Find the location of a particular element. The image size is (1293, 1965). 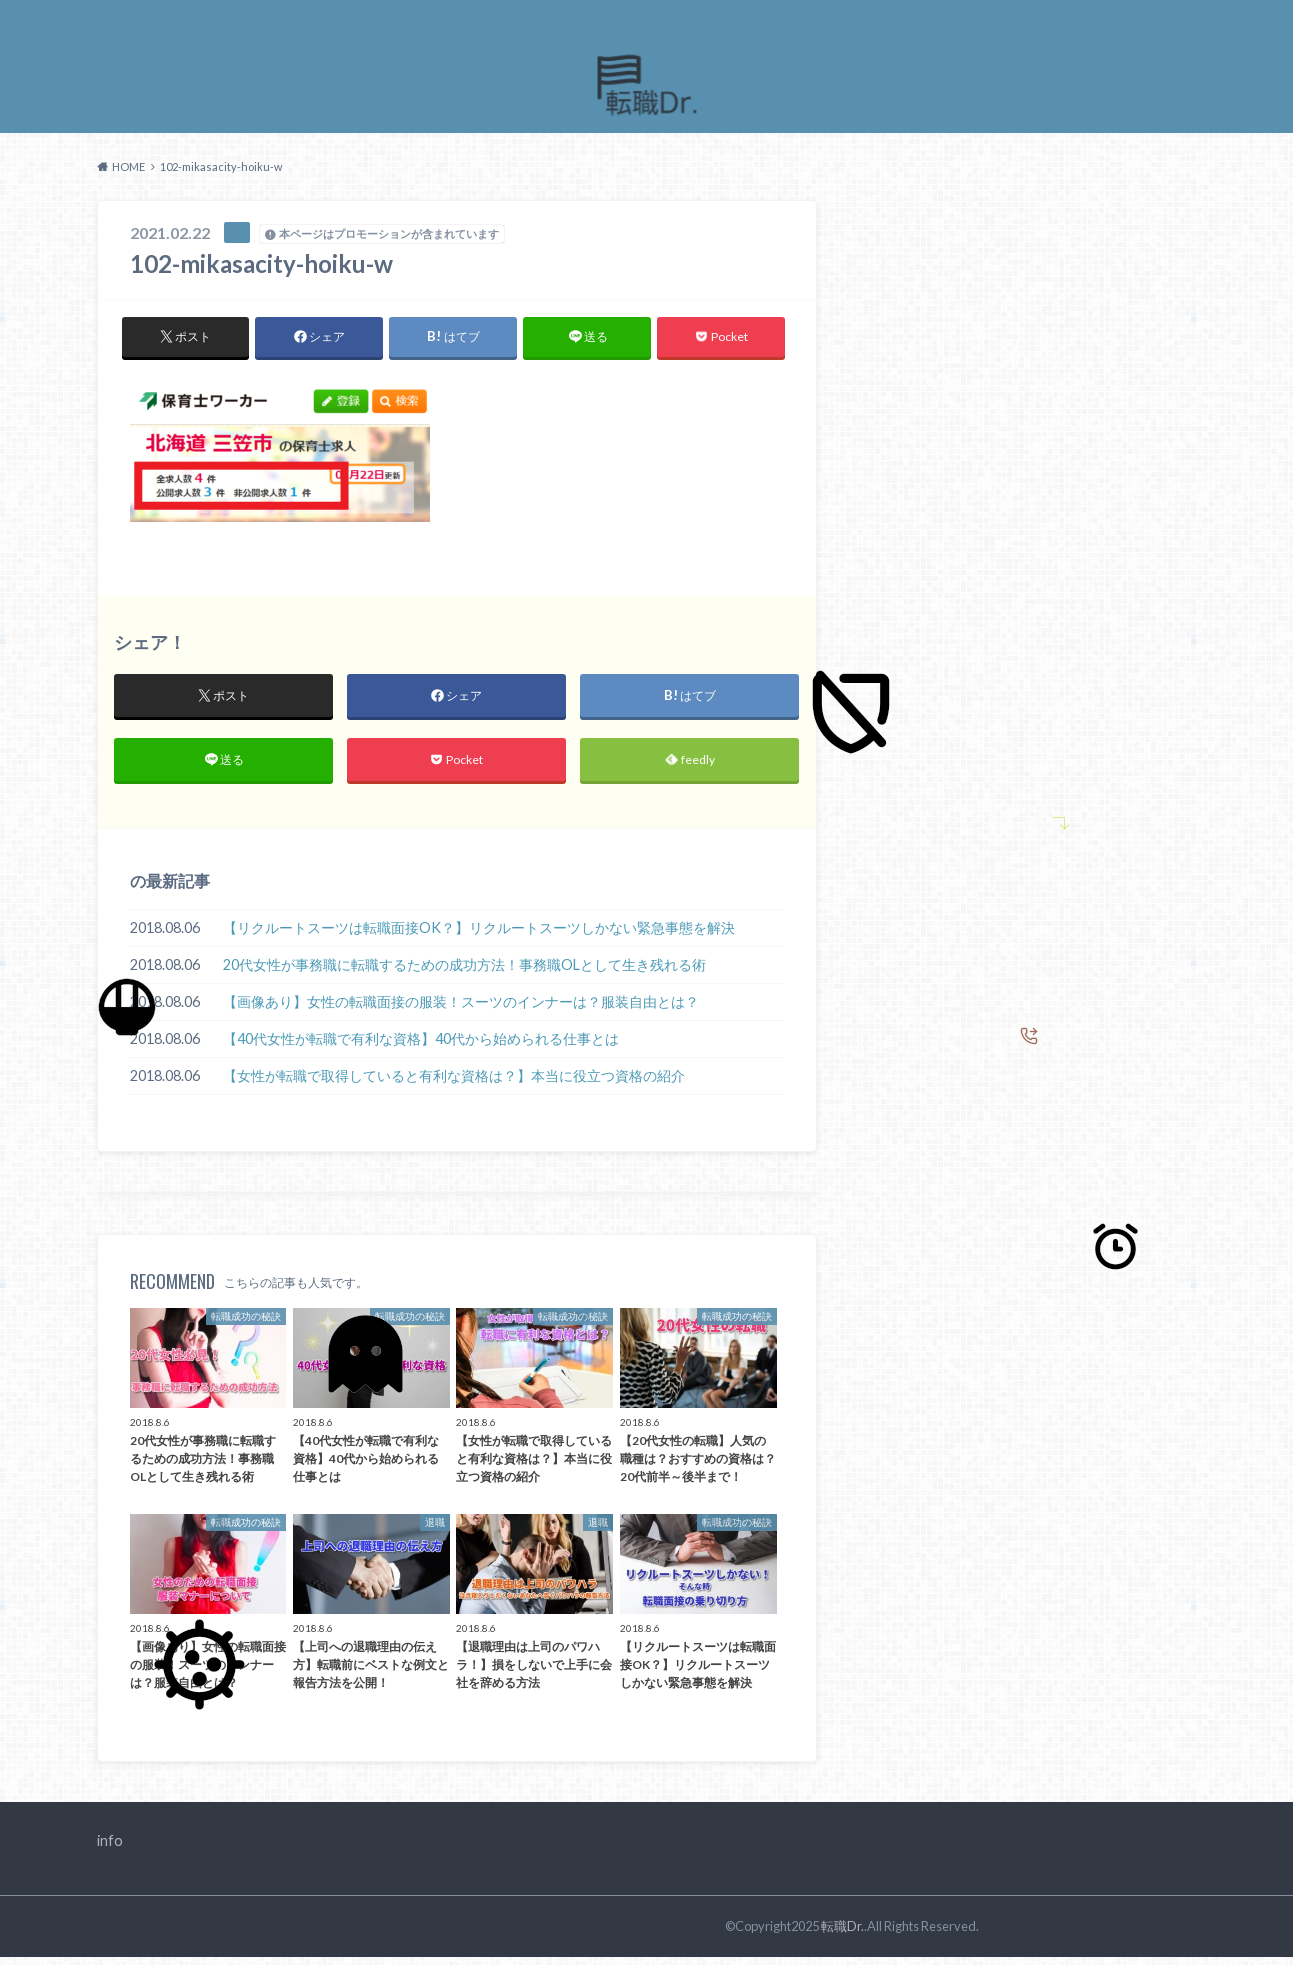

toggle ghost mode or invisible status is located at coordinates (365, 1355).